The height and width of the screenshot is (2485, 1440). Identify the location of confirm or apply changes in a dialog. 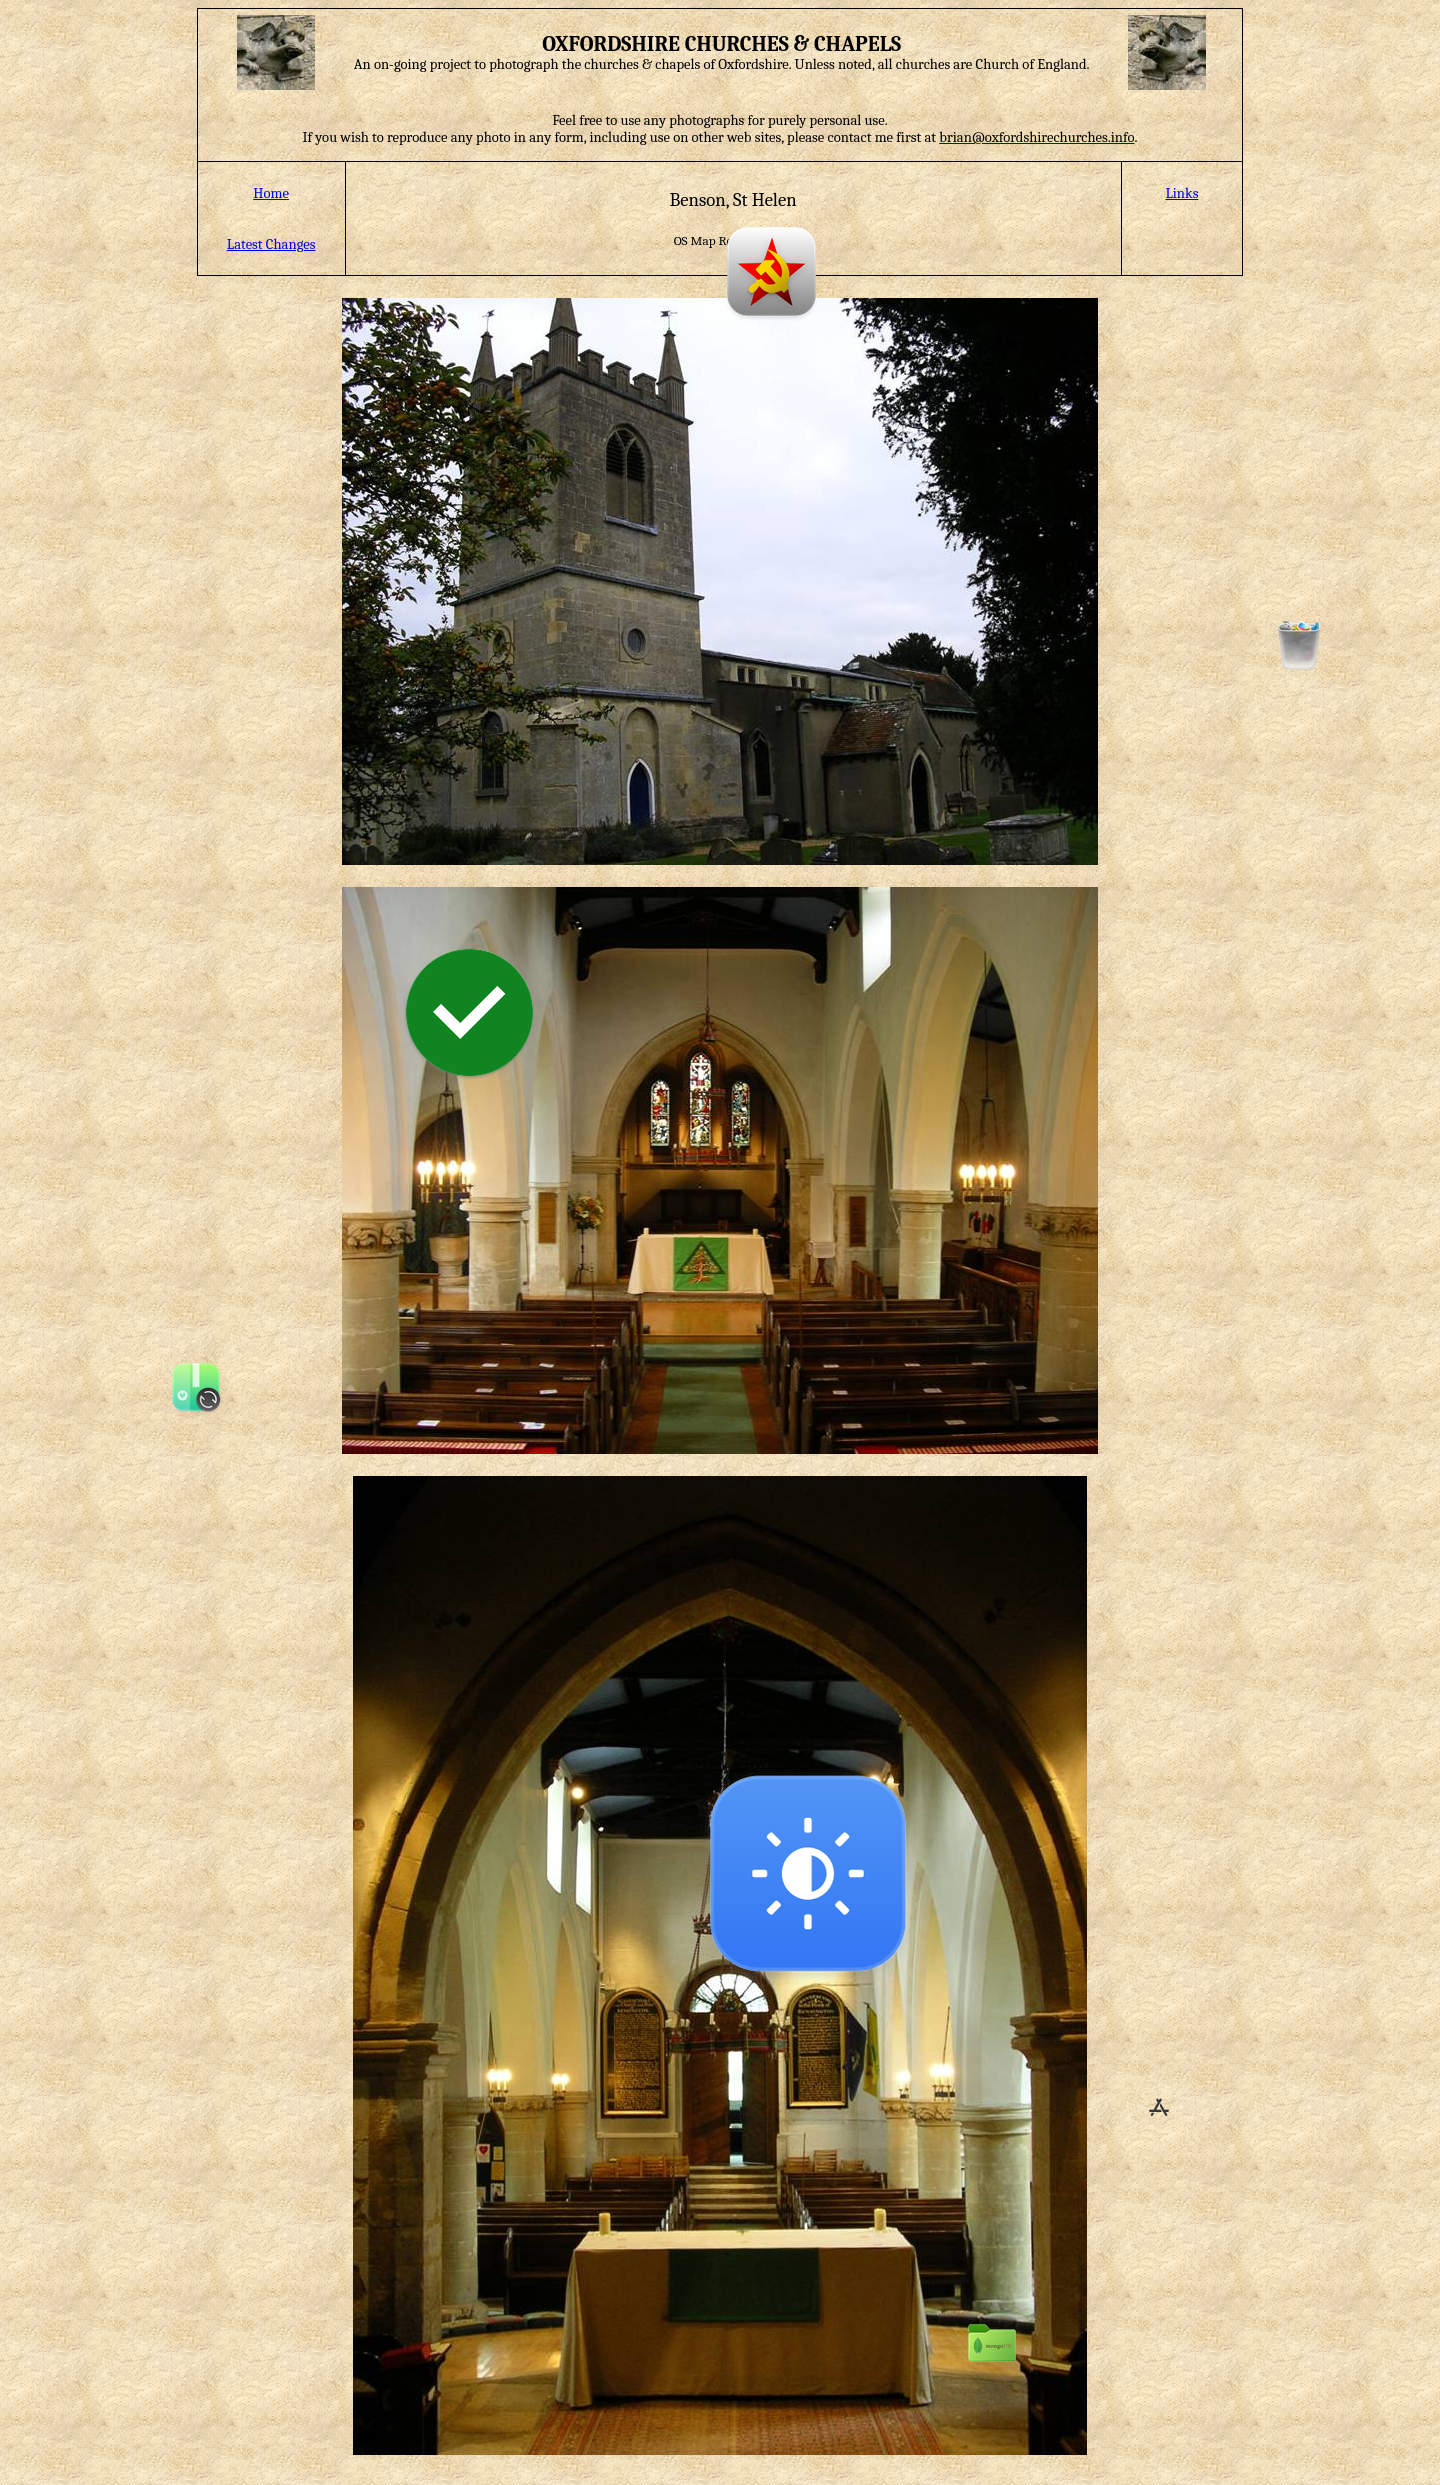
(469, 1012).